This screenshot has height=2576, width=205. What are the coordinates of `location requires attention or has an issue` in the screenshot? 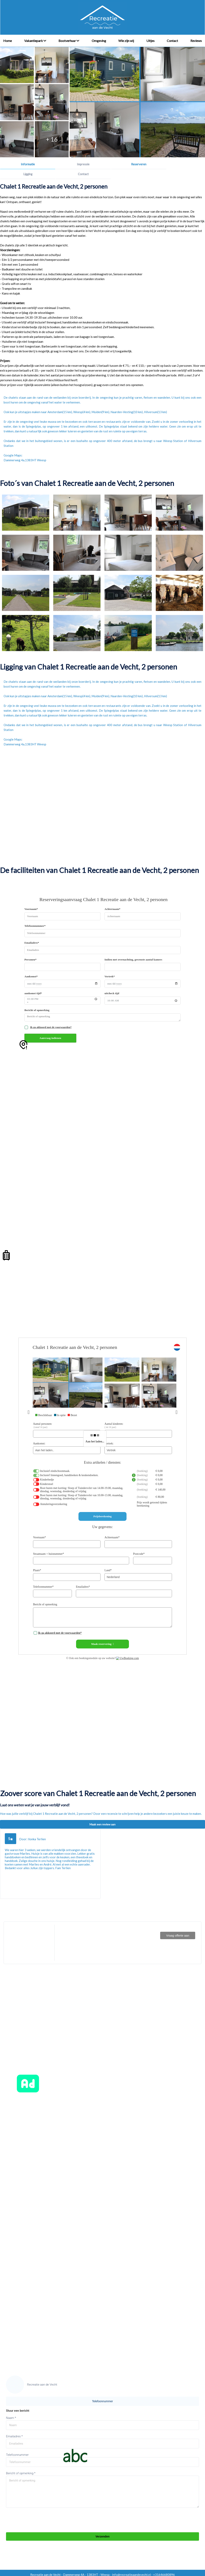 It's located at (23, 1045).